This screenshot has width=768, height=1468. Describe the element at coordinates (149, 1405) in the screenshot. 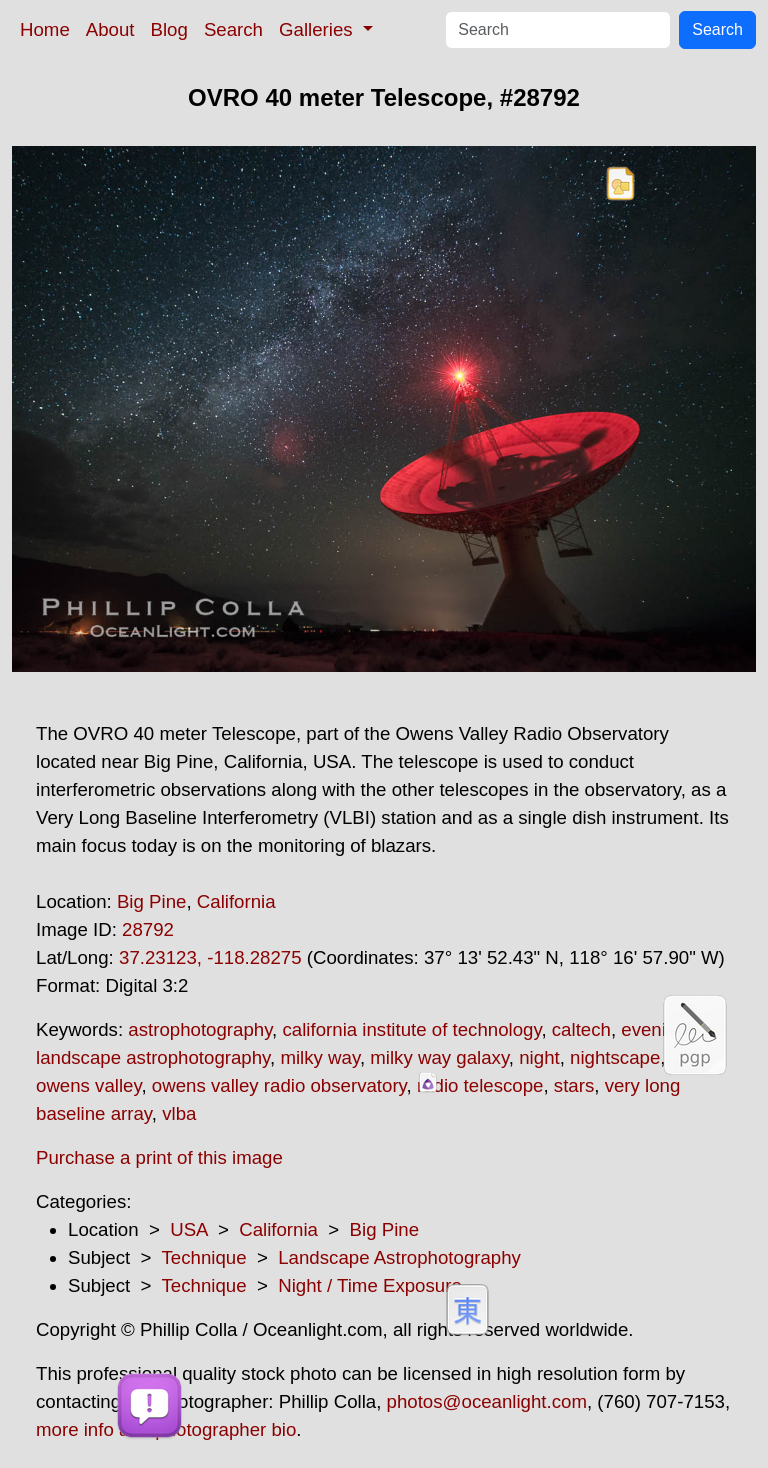

I see `submit feedback about file syncing issues` at that location.